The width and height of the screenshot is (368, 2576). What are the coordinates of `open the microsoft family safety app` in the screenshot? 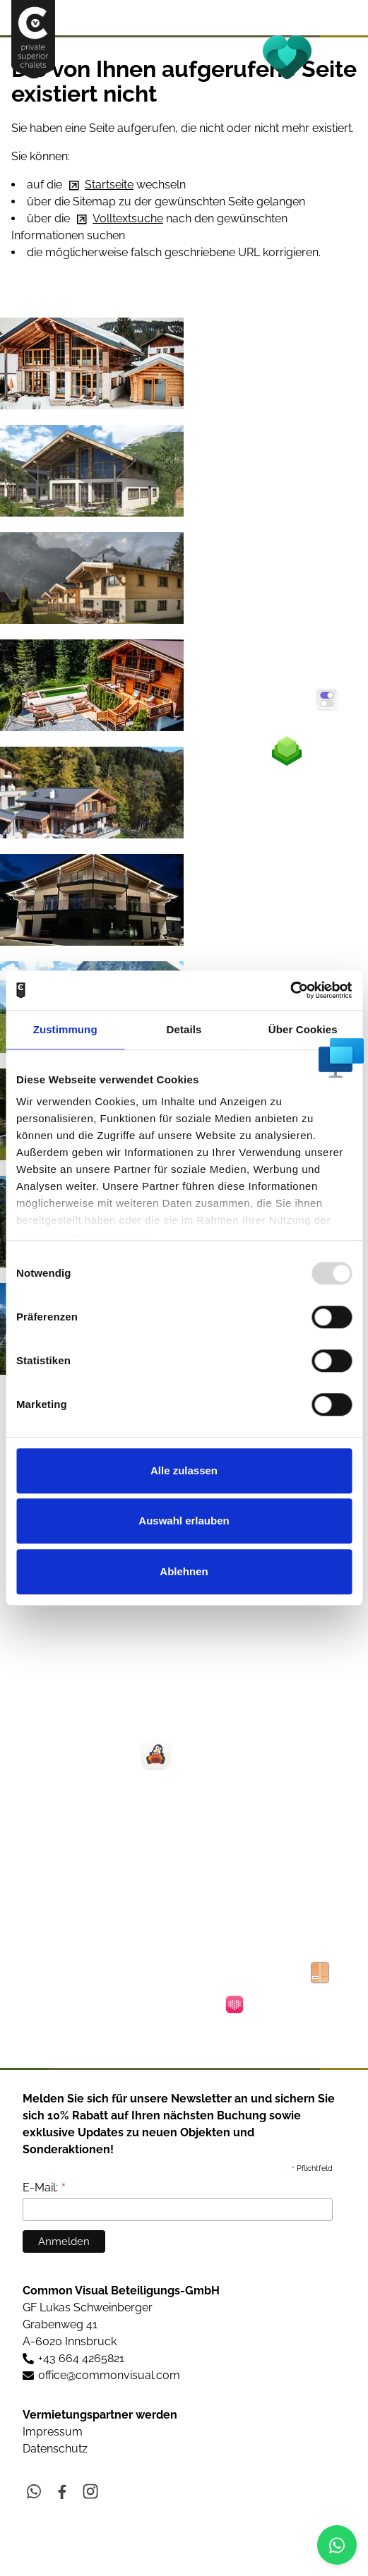 It's located at (287, 56).